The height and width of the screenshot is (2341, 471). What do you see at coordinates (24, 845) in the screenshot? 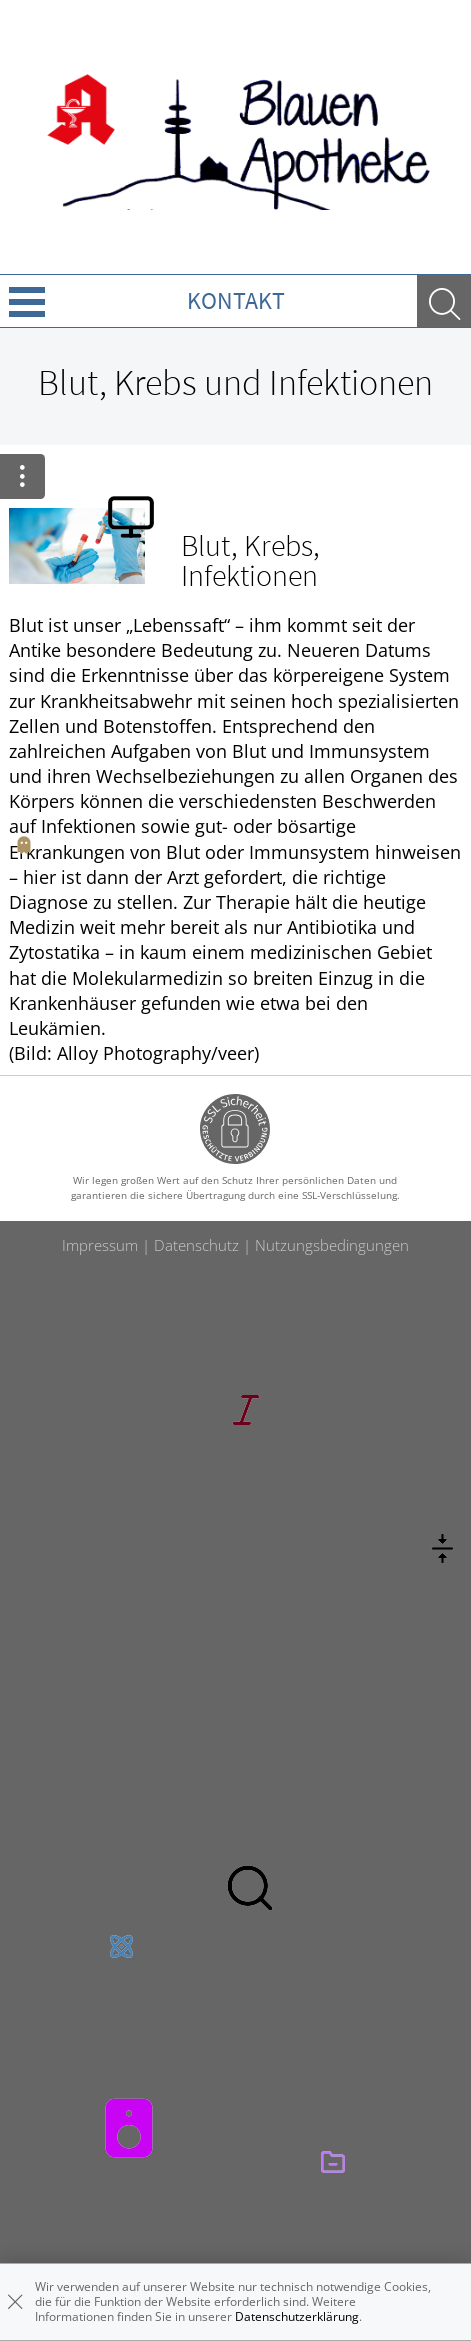
I see `toggle ghost mode or invisible status` at bounding box center [24, 845].